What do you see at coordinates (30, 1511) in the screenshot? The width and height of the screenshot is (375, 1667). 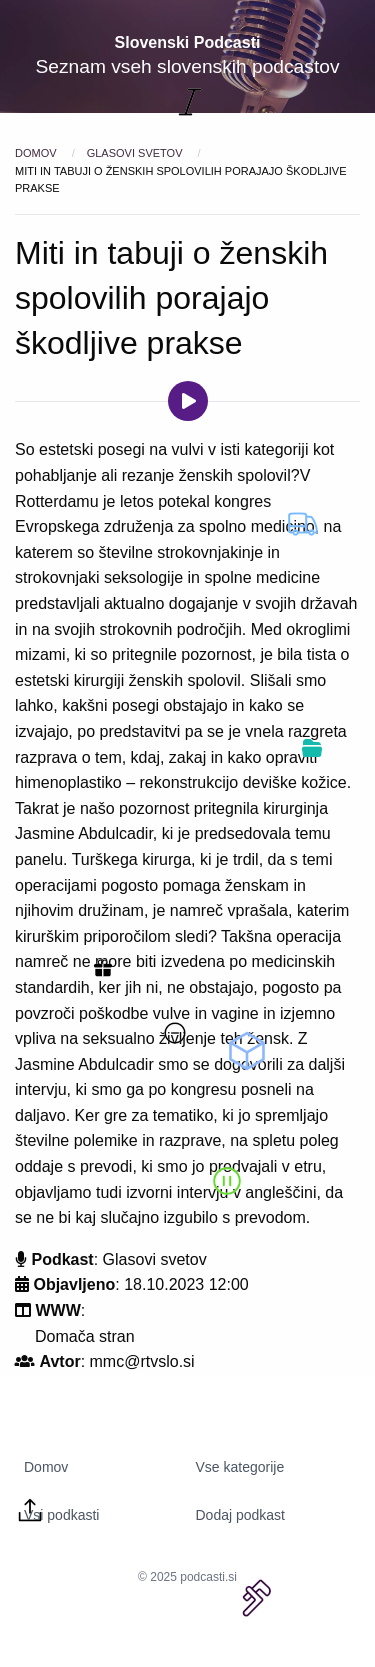 I see `upload a file or document` at bounding box center [30, 1511].